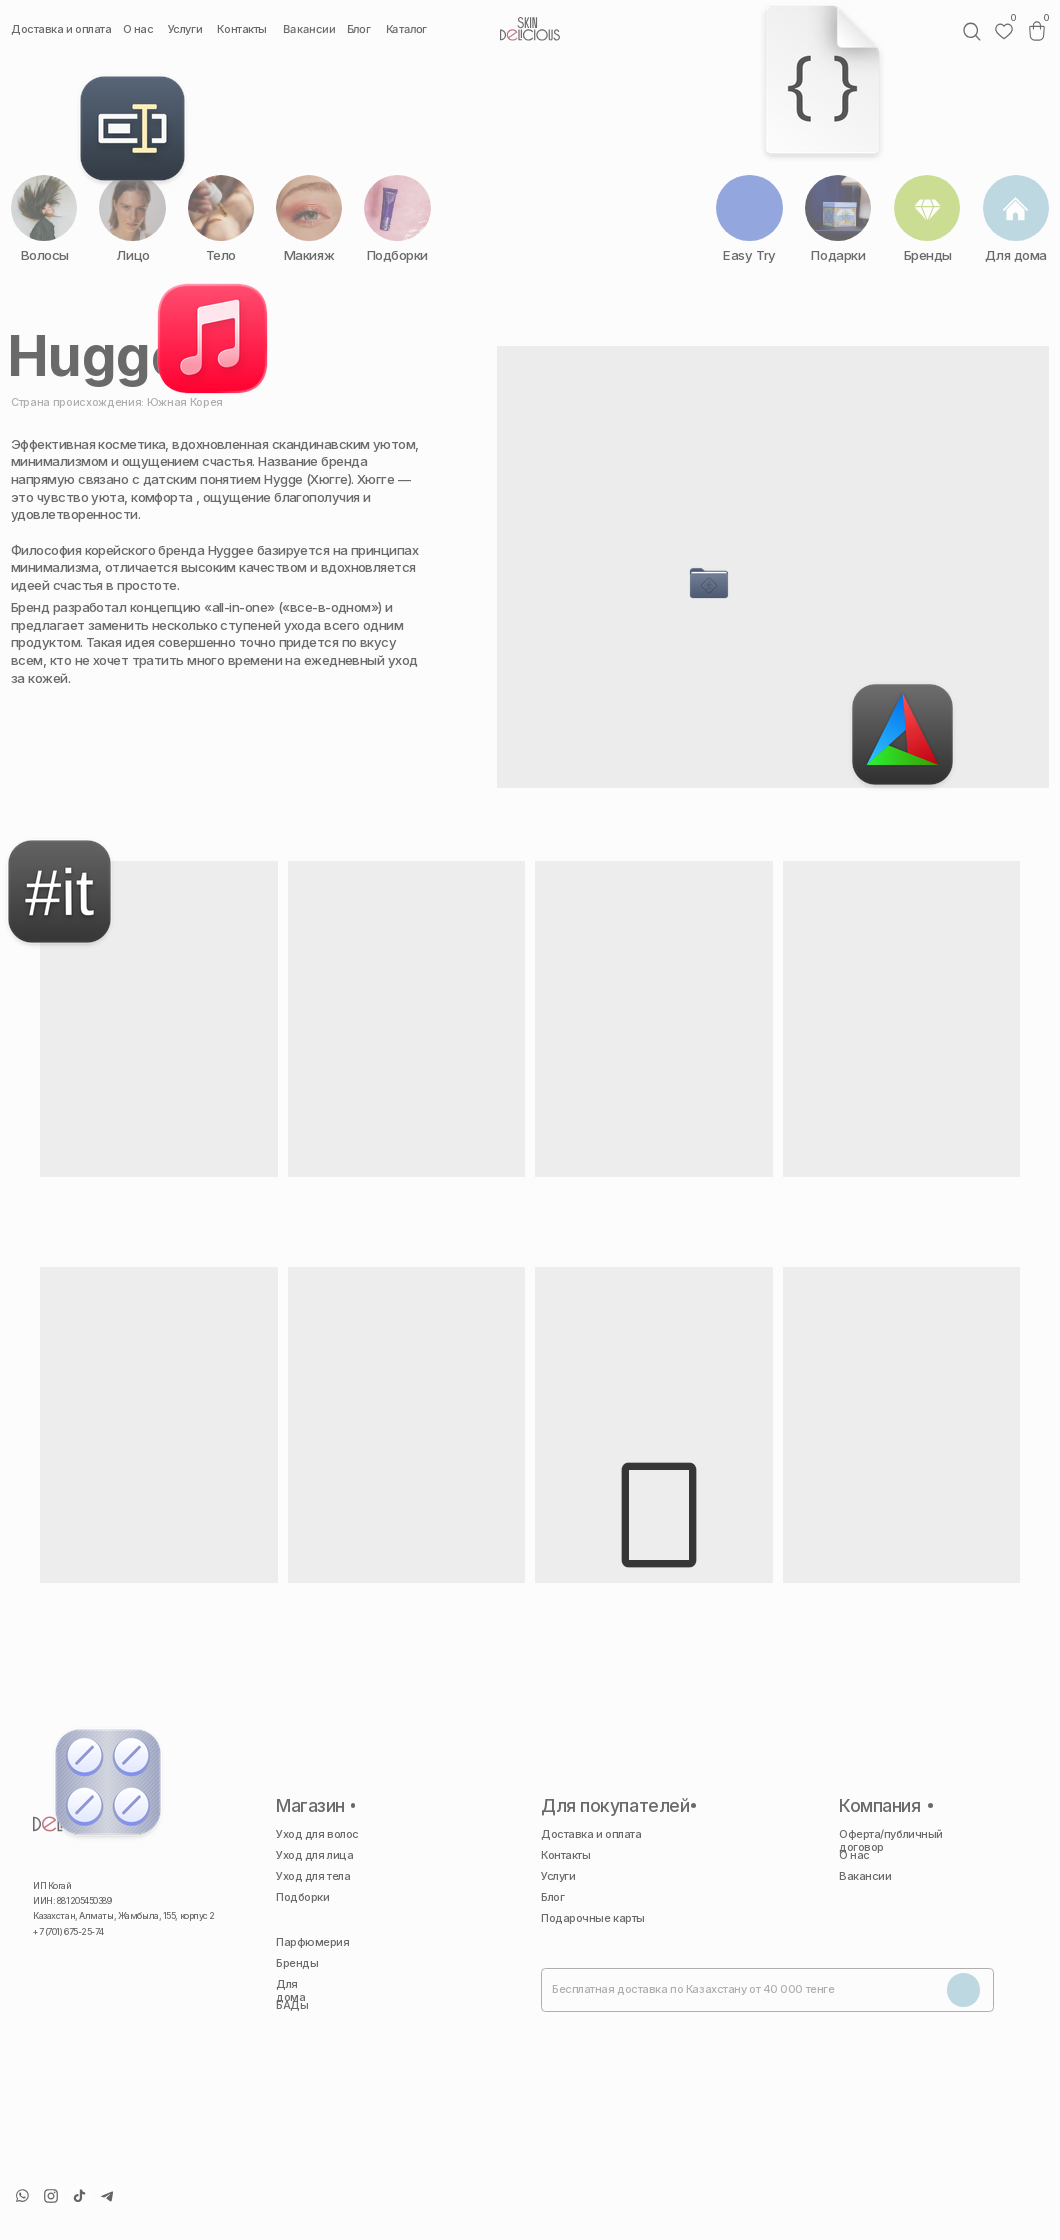  I want to click on open cmake build automation tool, so click(902, 734).